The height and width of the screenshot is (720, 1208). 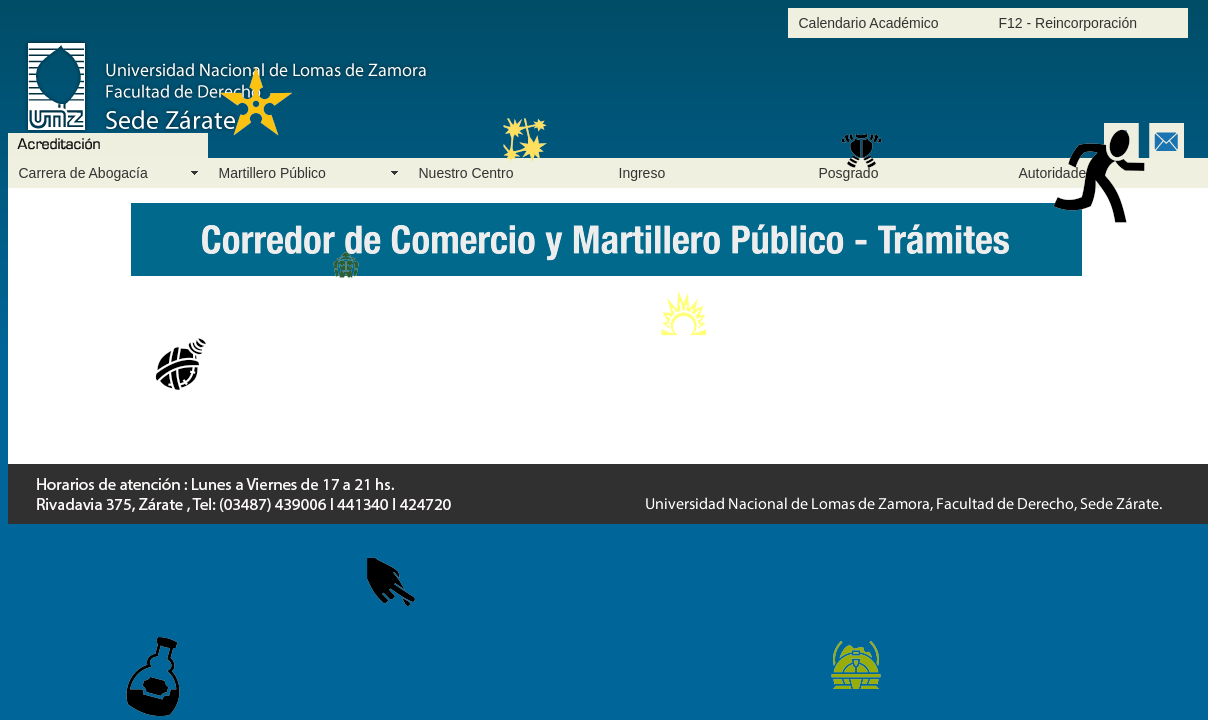 I want to click on use a potion or consumable item, so click(x=181, y=364).